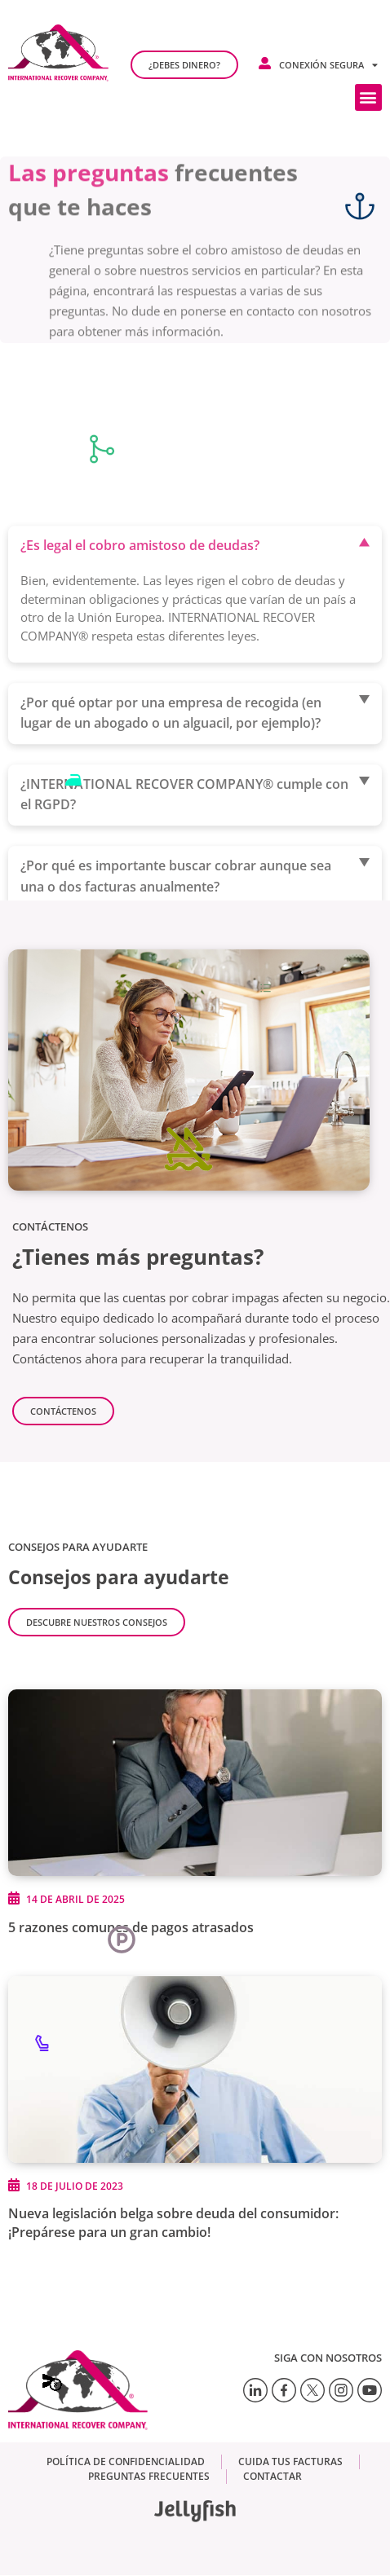 Image resolution: width=390 pixels, height=2576 pixels. What do you see at coordinates (122, 1940) in the screenshot?
I see `indicates parking availability or location` at bounding box center [122, 1940].